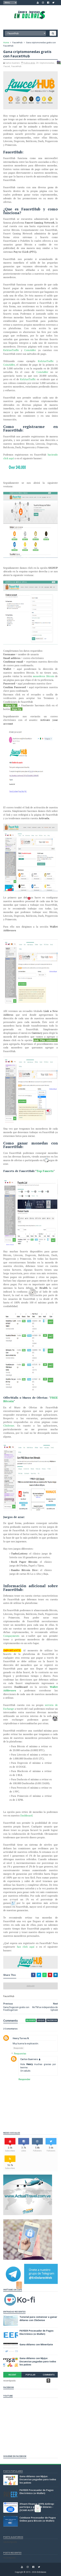 Image resolution: width=61 pixels, height=2576 pixels. What do you see at coordinates (48, 1112) in the screenshot?
I see `open system settings or preferences` at bounding box center [48, 1112].